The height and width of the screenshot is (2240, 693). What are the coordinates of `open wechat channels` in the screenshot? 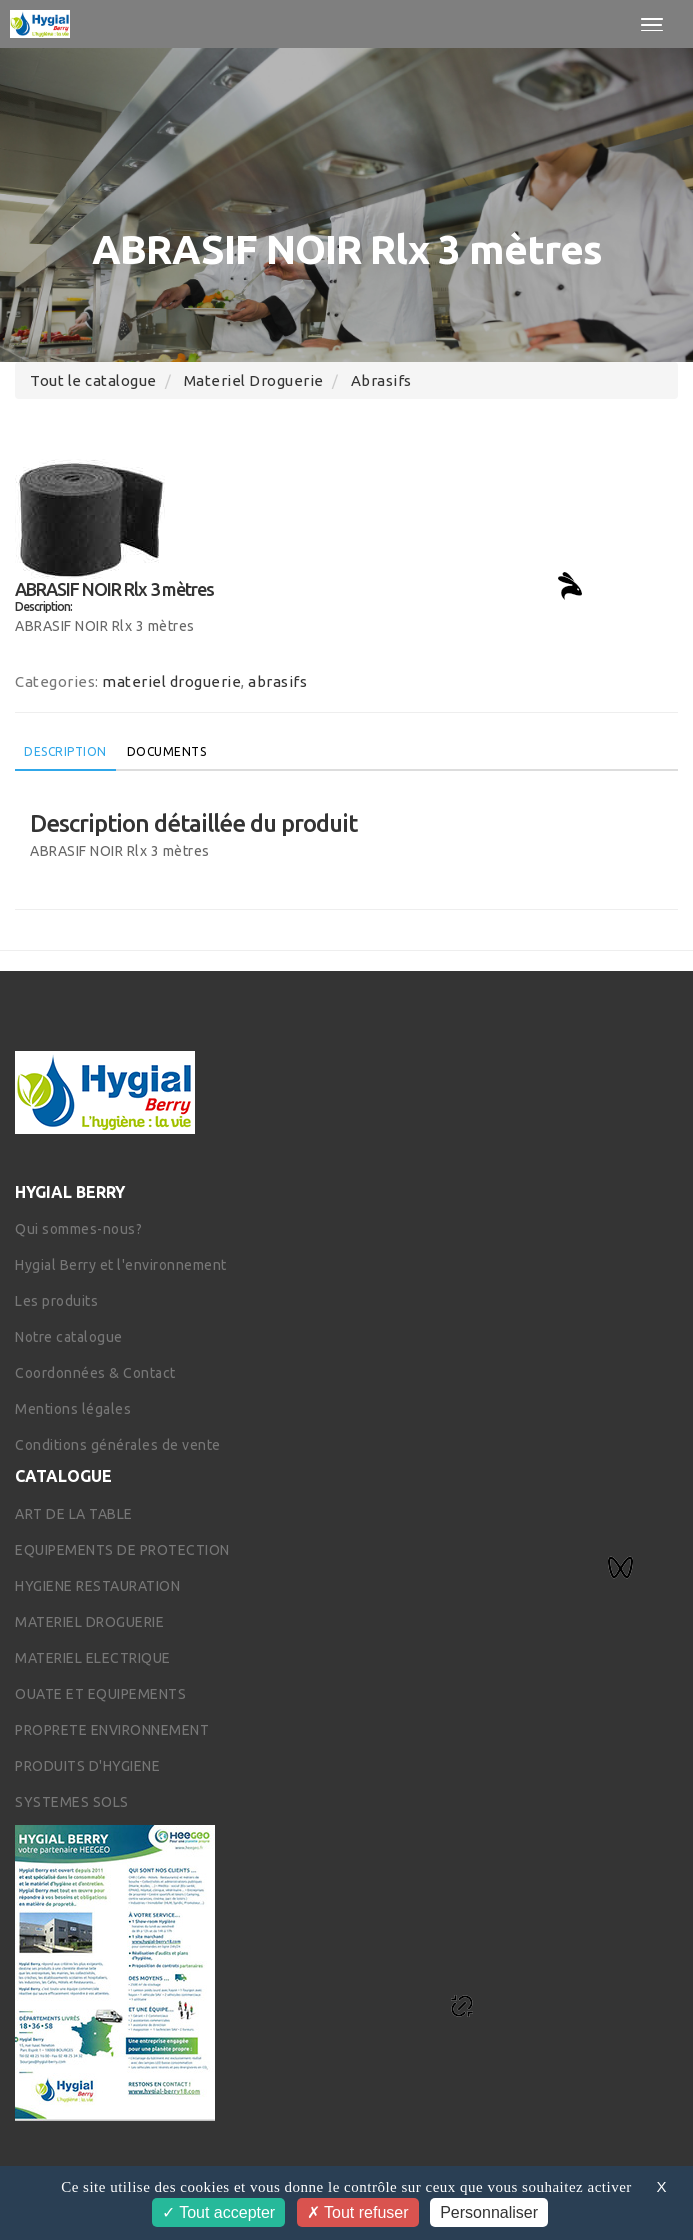 It's located at (620, 1567).